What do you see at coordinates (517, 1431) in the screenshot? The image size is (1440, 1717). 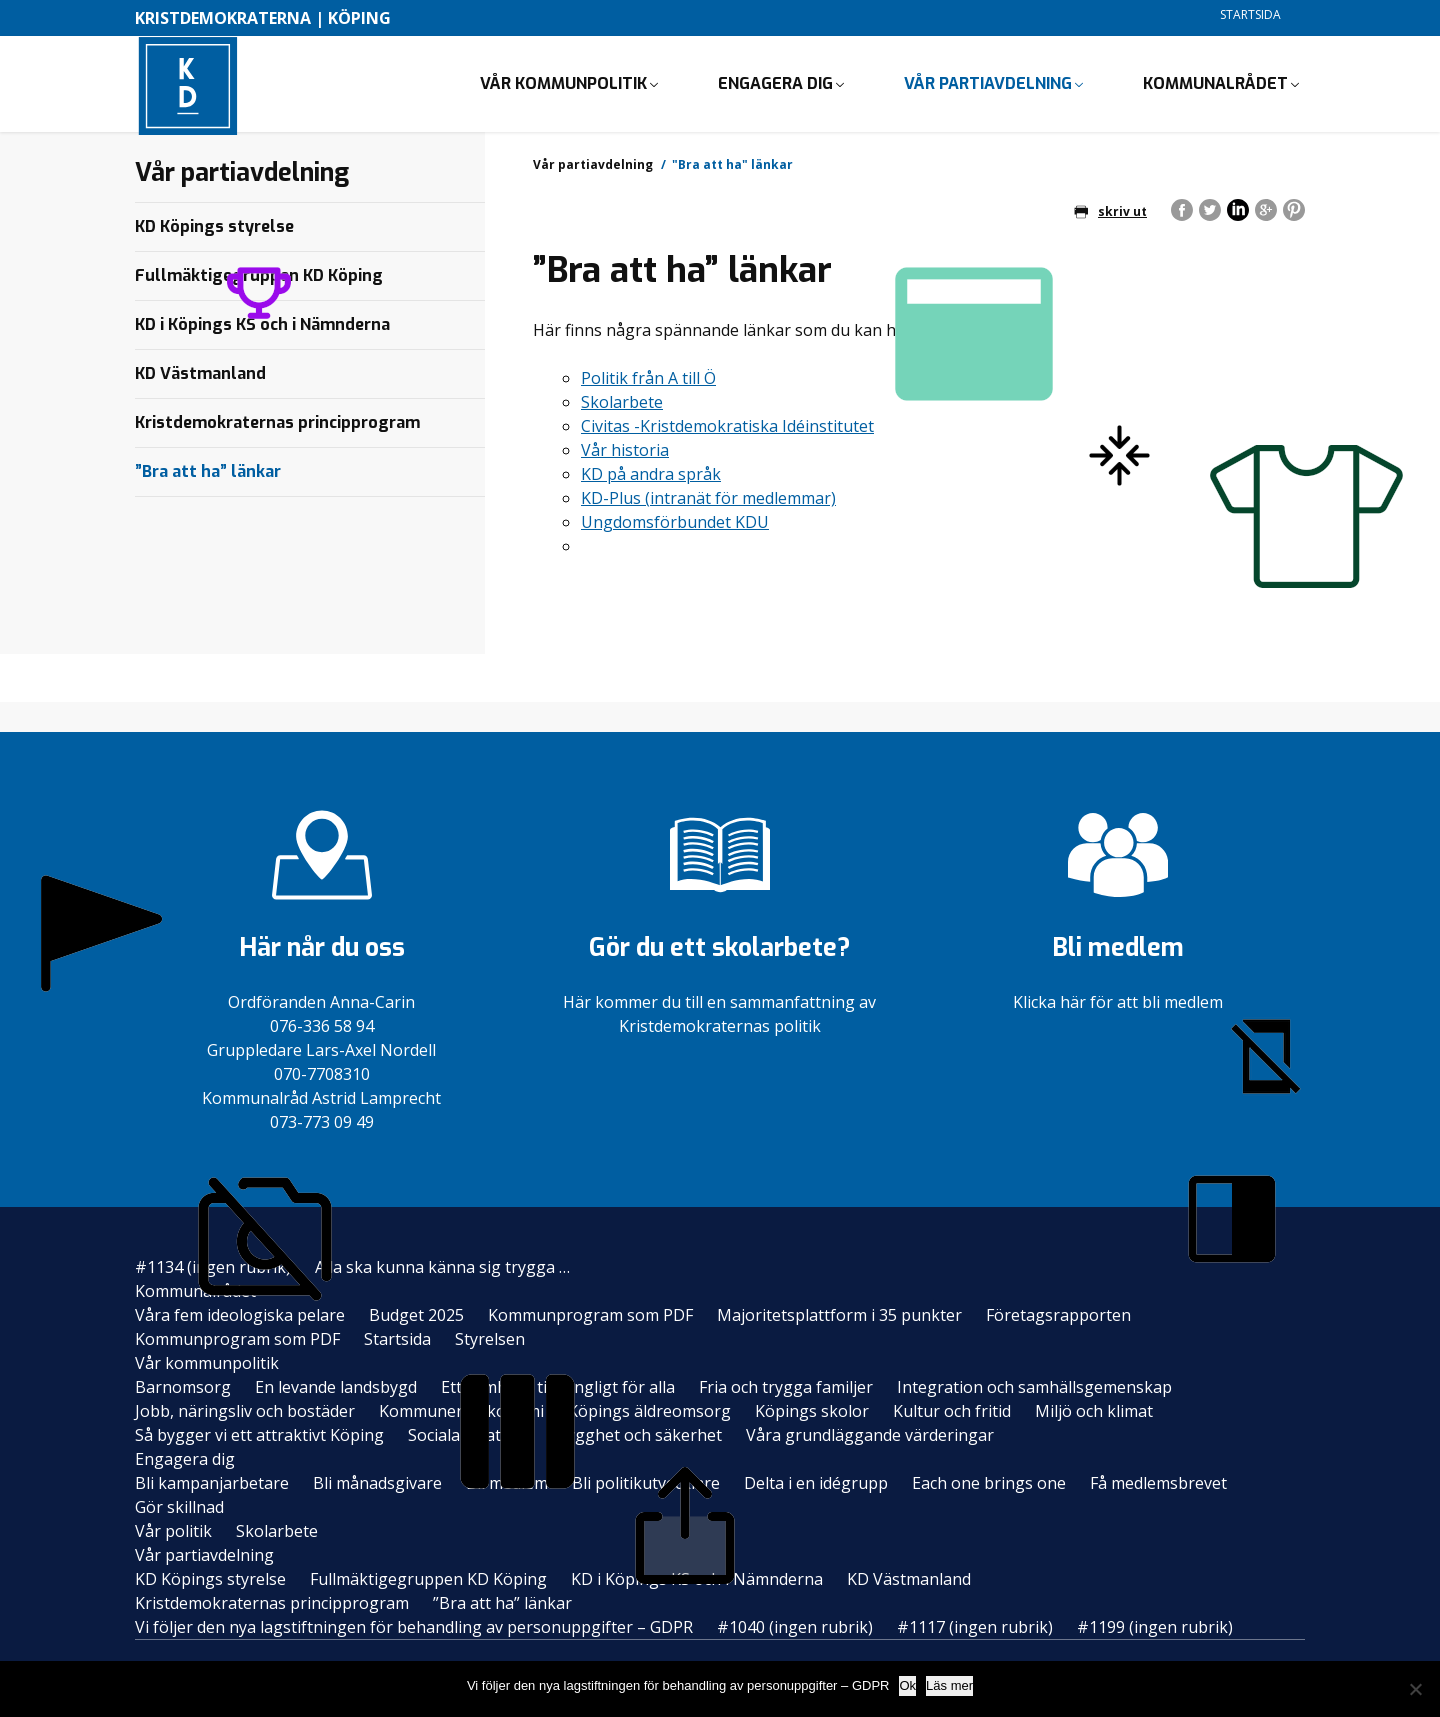 I see `switch to three-column layout` at bounding box center [517, 1431].